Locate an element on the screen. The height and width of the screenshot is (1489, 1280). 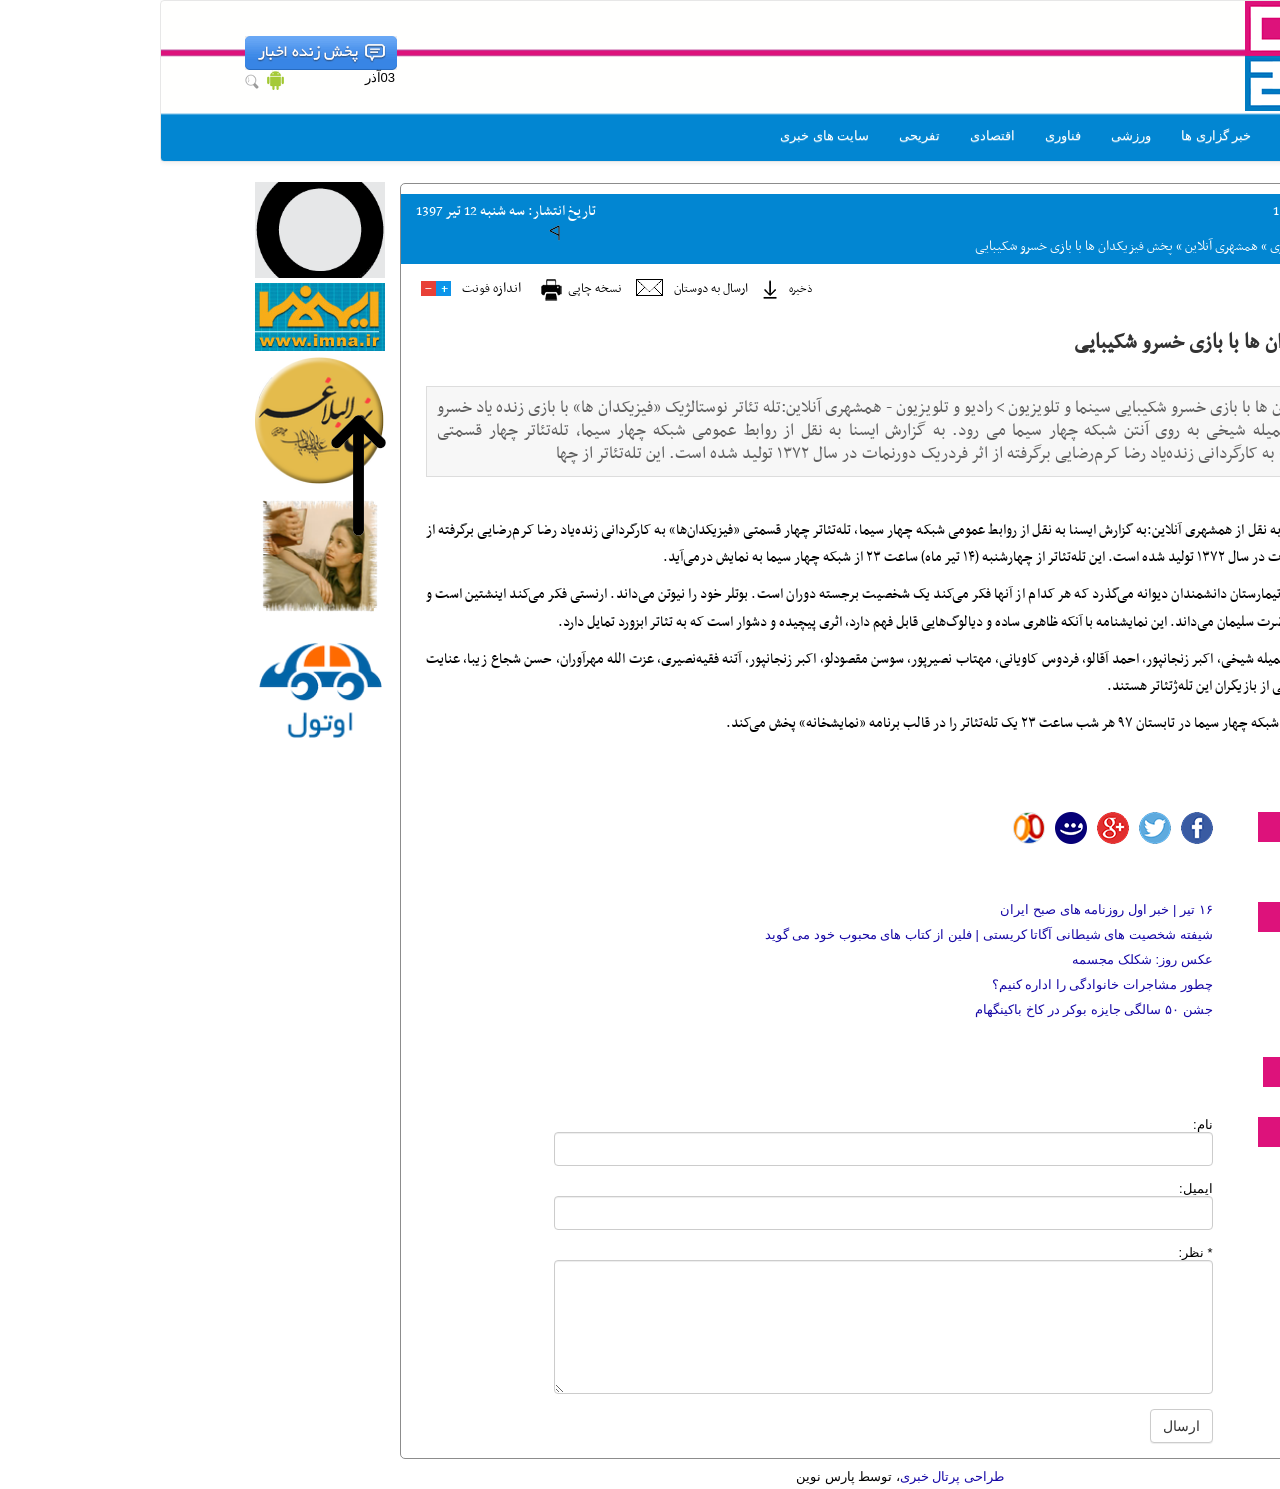
move item up in a list is located at coordinates (358, 475).